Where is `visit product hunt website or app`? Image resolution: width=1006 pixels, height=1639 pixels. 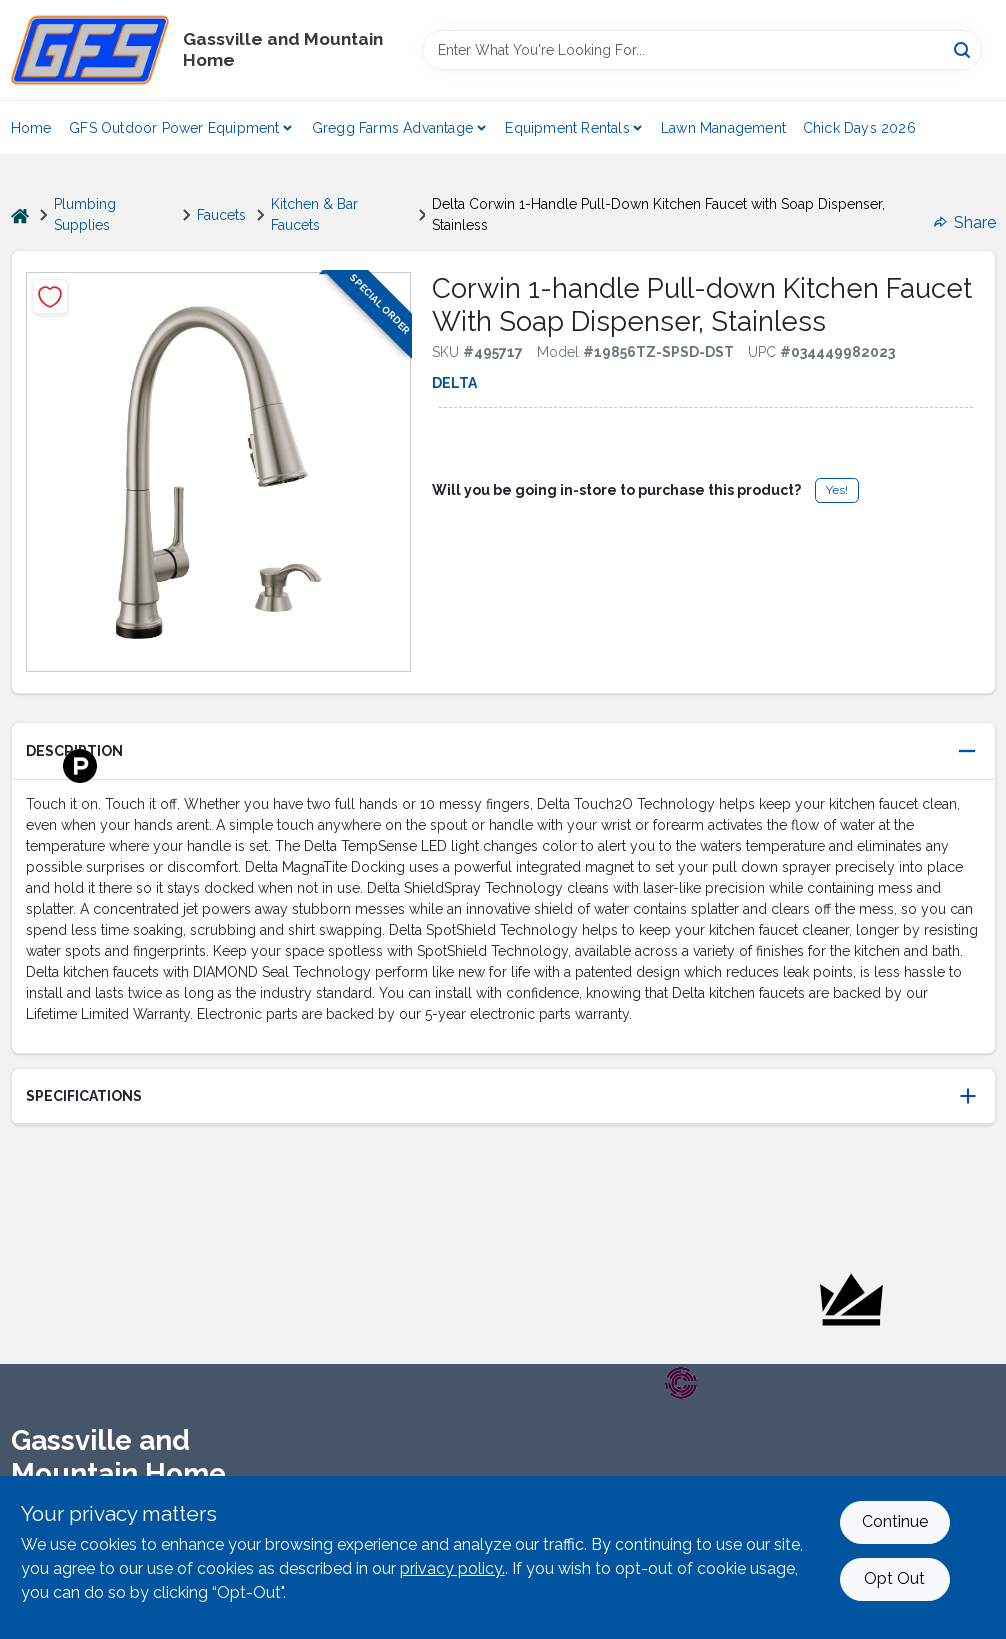
visit product hunt website or app is located at coordinates (80, 766).